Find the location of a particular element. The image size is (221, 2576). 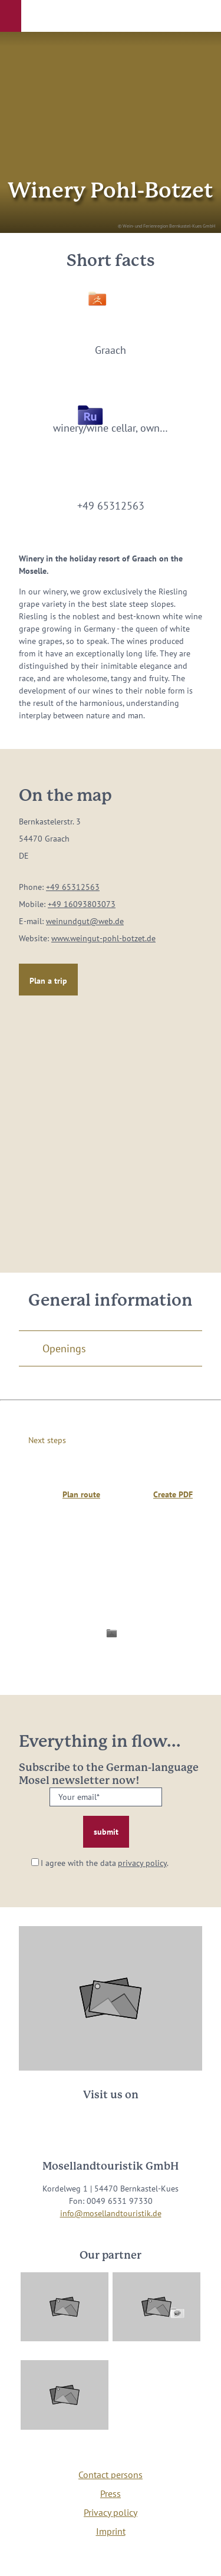

open zbrush project files folder is located at coordinates (97, 299).